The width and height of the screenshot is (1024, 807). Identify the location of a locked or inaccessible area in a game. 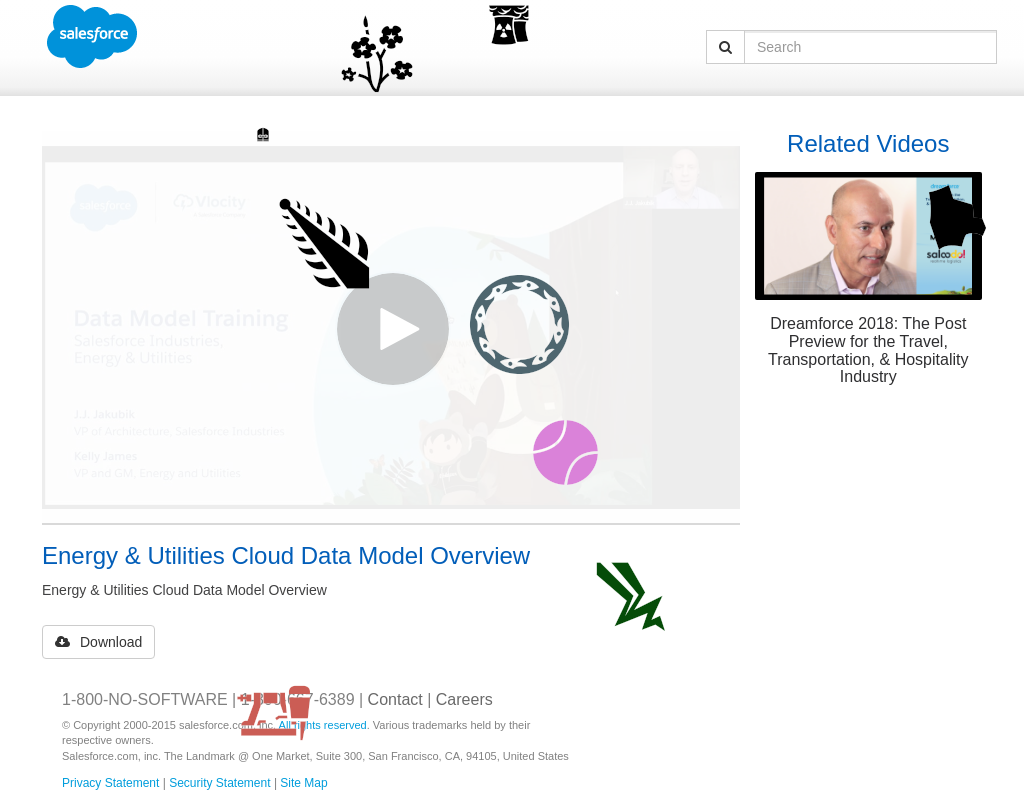
(263, 134).